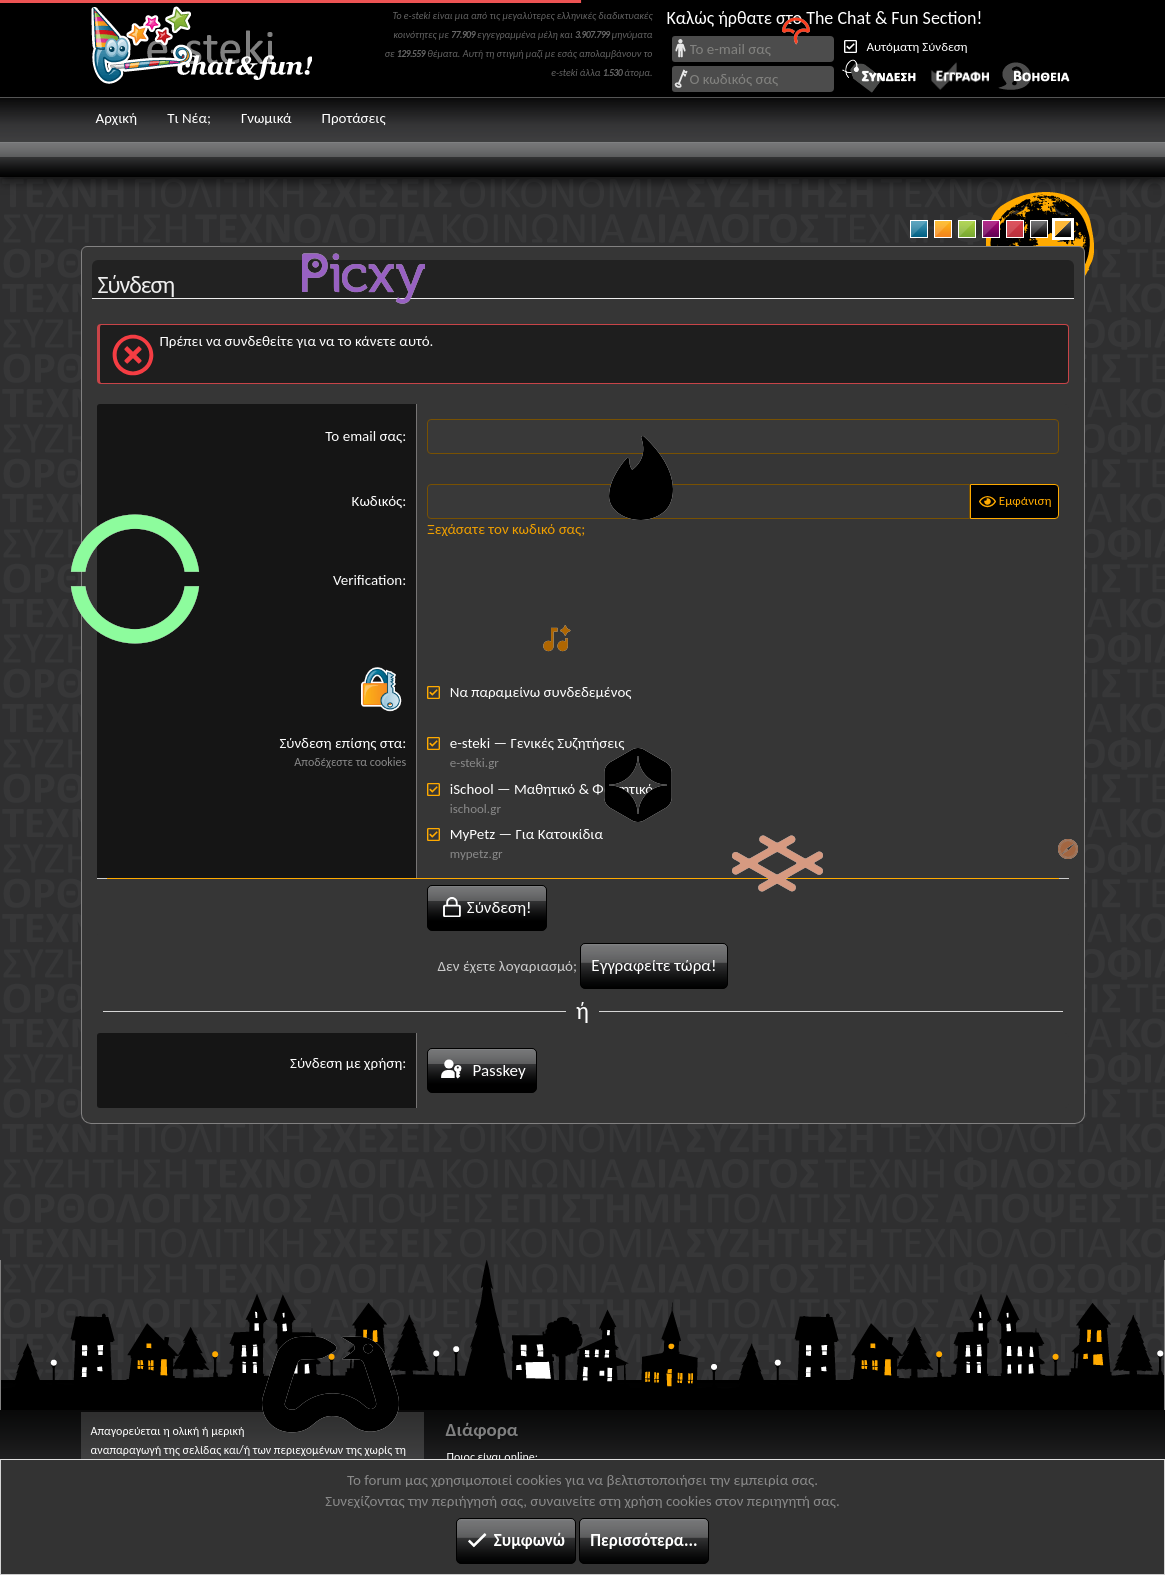 The width and height of the screenshot is (1165, 1575). I want to click on andela company logo, so click(638, 785).